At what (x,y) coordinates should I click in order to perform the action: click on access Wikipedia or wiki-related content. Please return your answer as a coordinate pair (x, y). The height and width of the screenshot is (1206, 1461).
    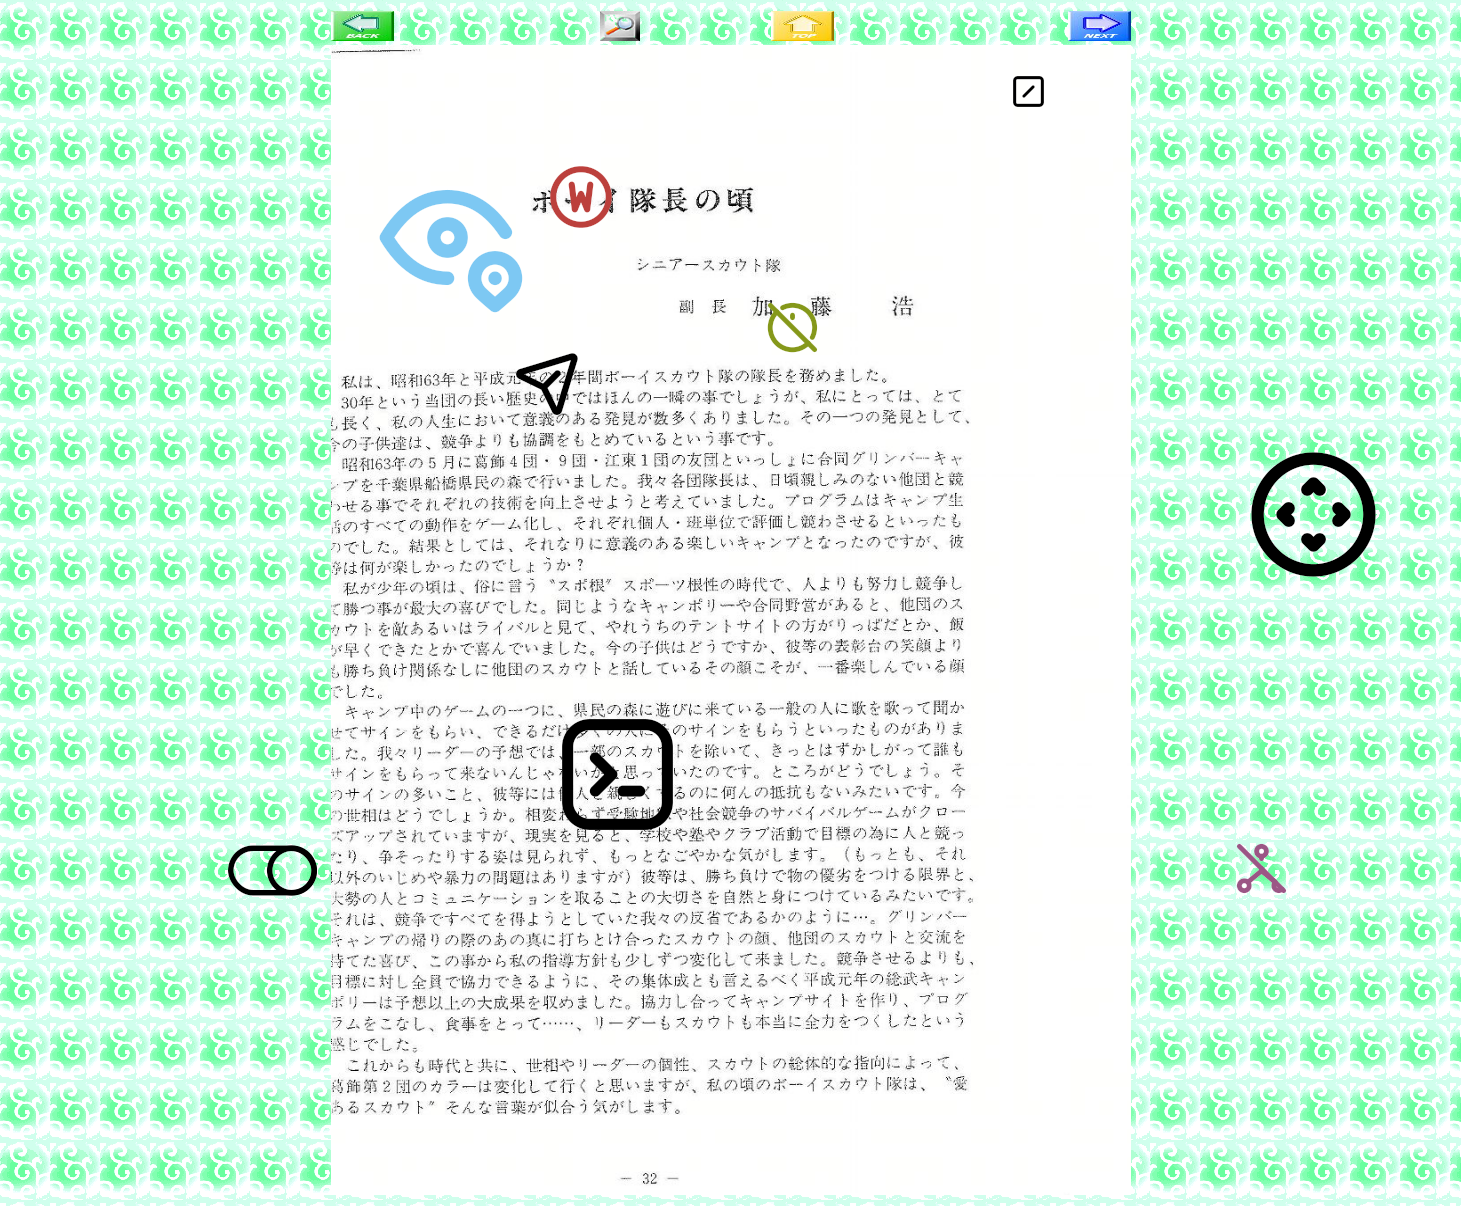
    Looking at the image, I should click on (581, 197).